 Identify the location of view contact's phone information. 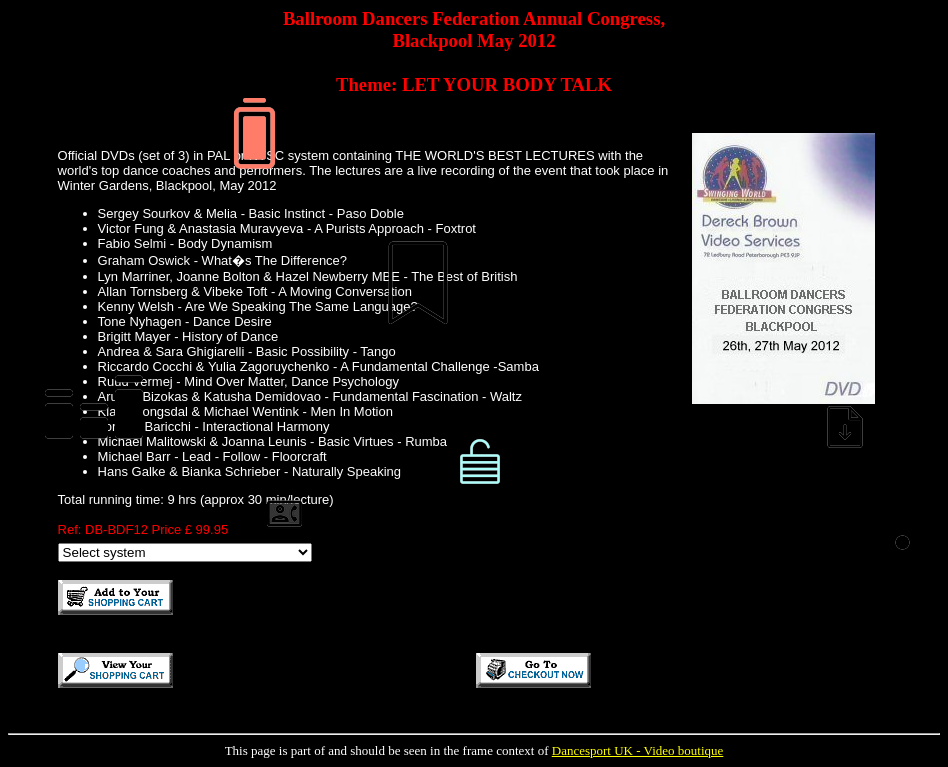
(284, 513).